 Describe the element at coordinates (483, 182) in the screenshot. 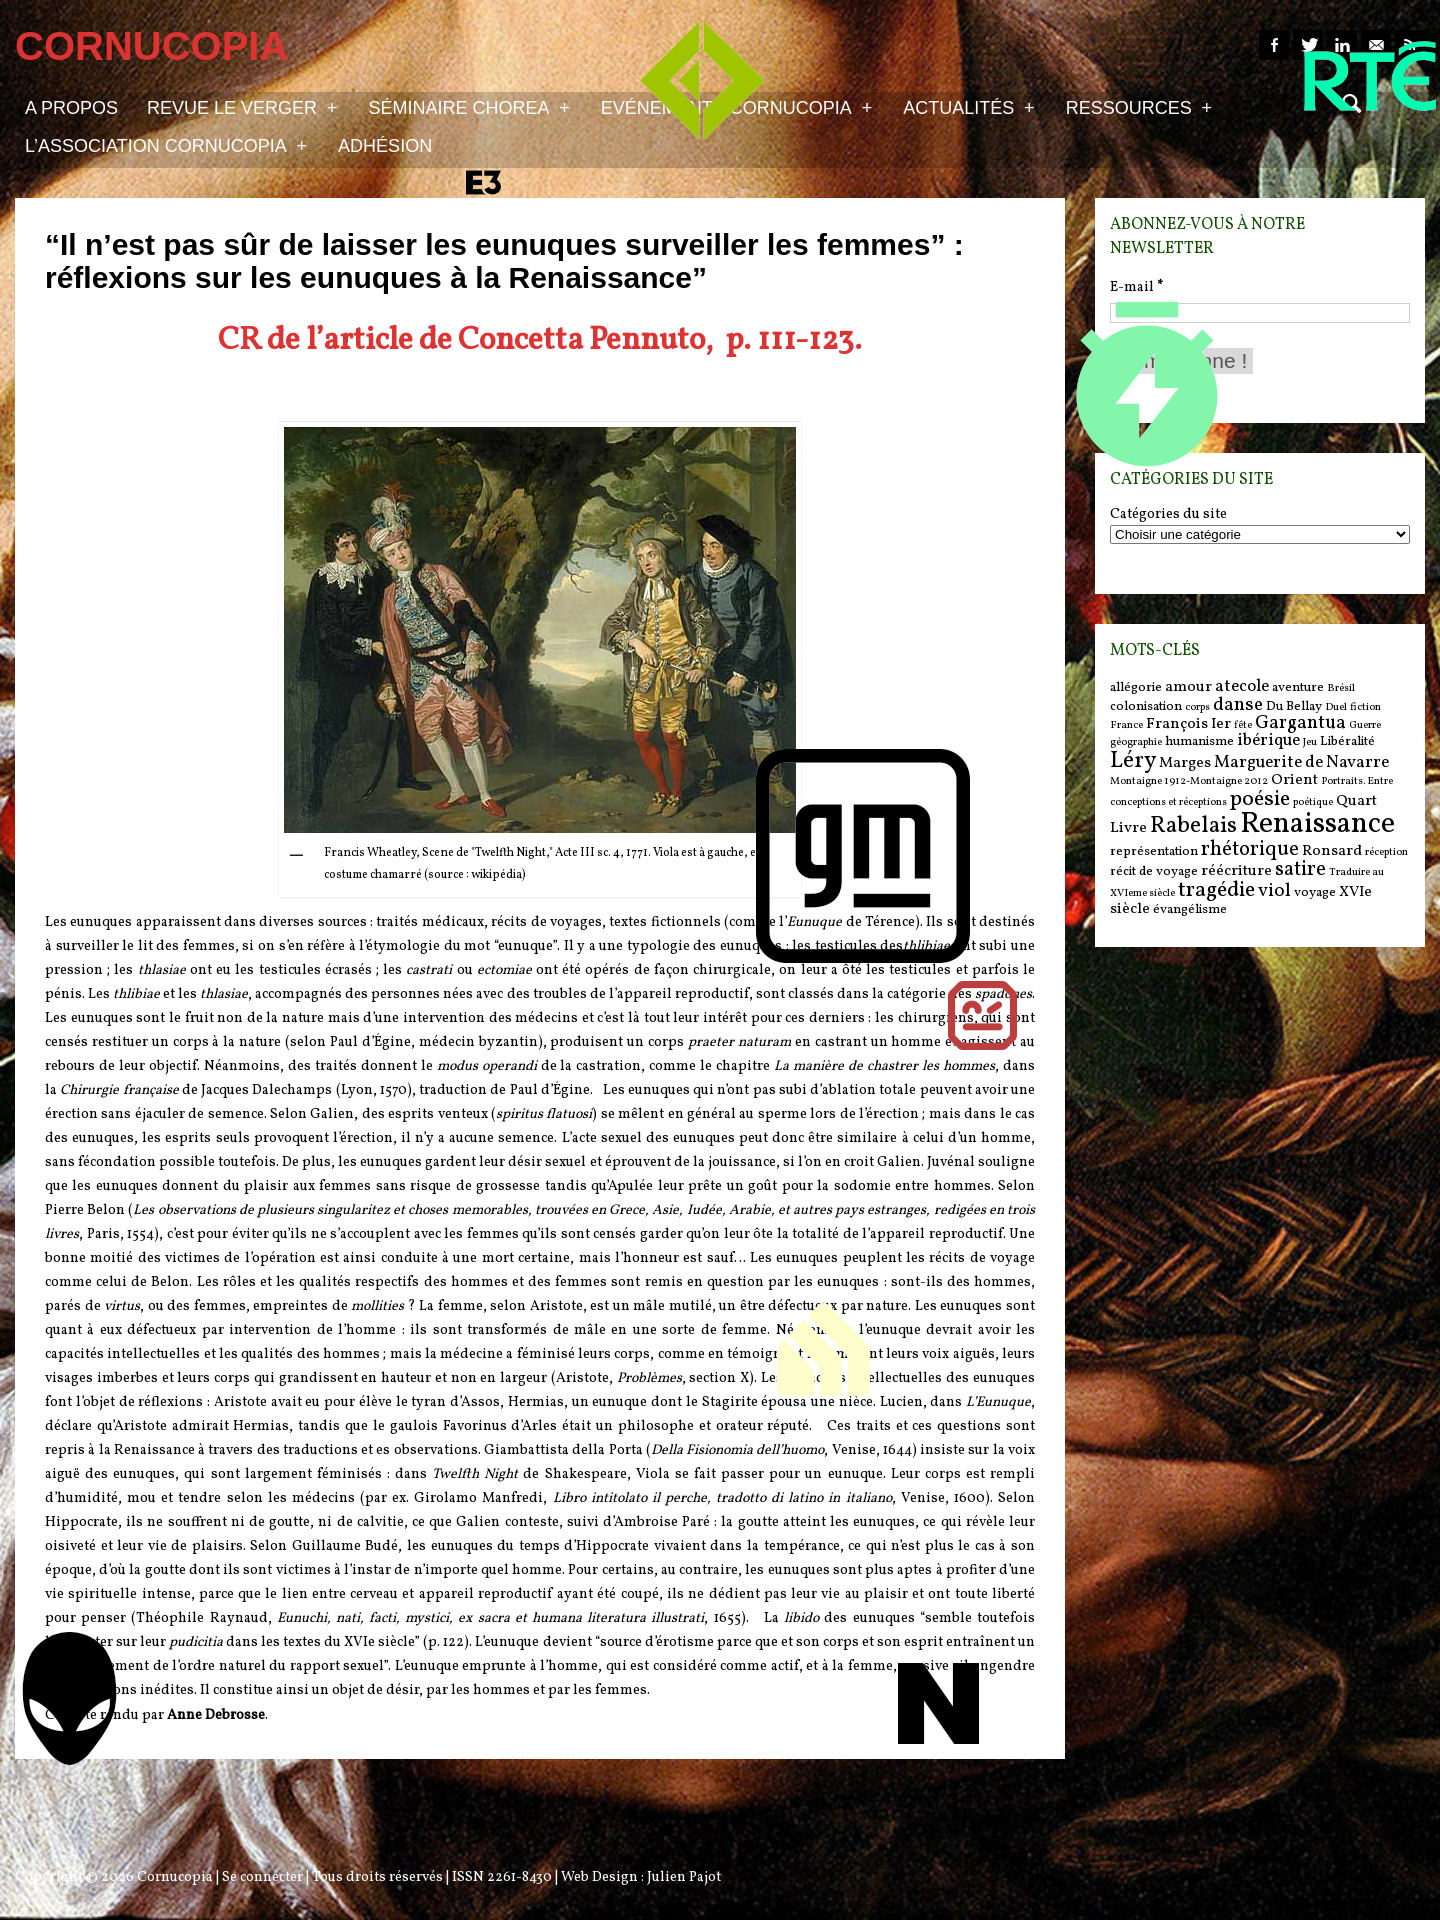

I see `E3 (Electronic Entertainment Expo) logo` at that location.